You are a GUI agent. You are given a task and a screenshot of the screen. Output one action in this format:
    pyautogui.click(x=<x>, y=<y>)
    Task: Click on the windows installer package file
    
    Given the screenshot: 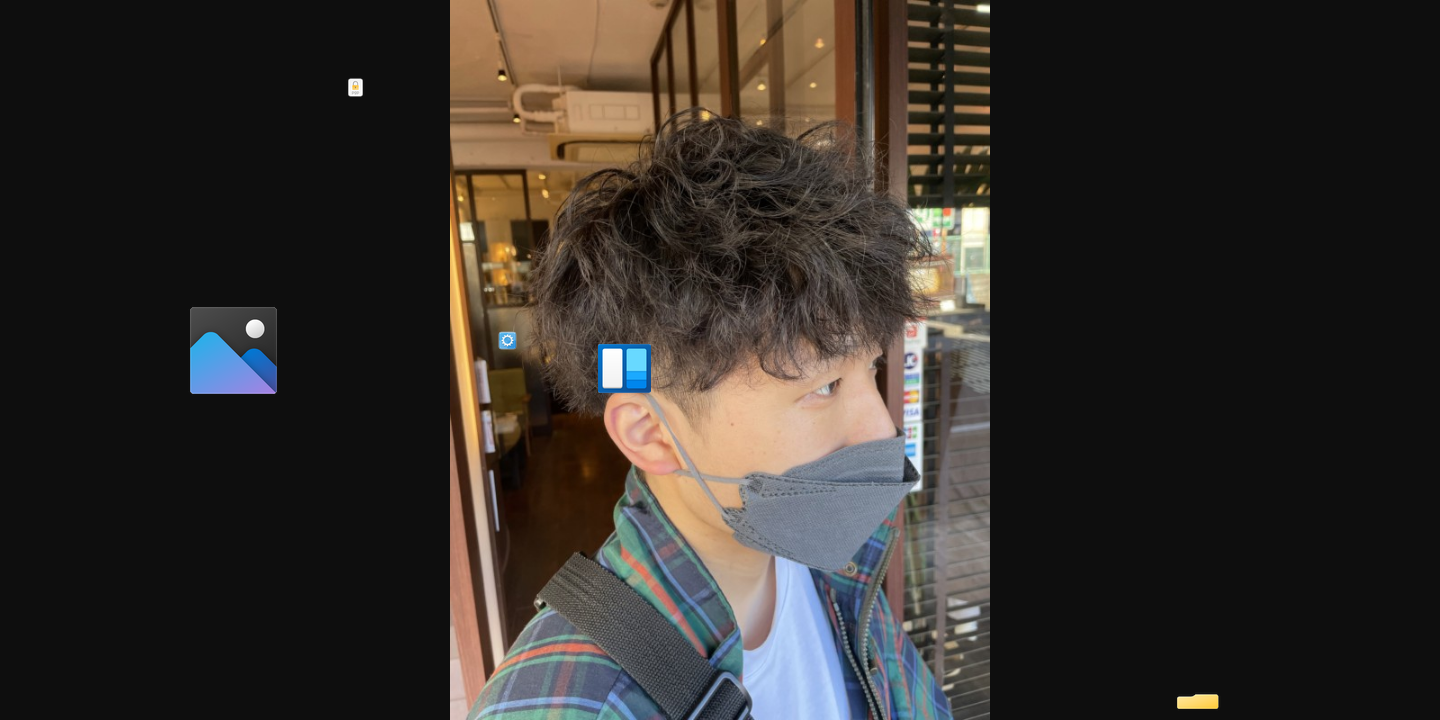 What is the action you would take?
    pyautogui.click(x=507, y=340)
    